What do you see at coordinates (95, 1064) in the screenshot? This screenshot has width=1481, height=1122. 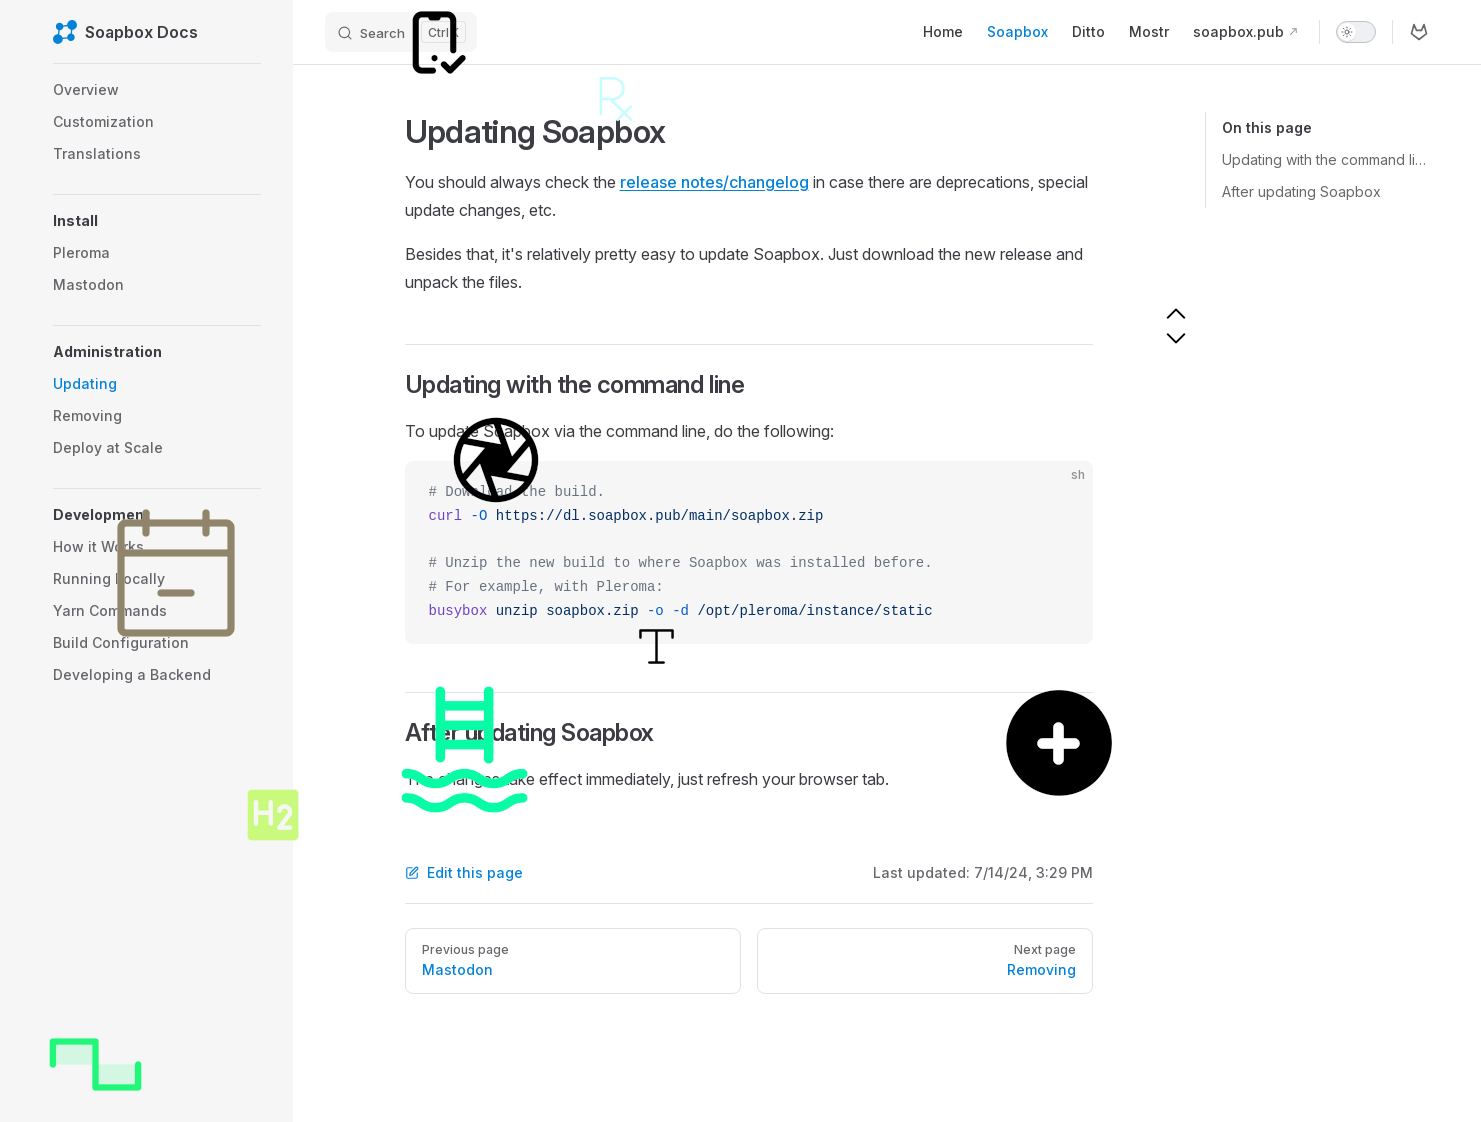 I see `toggle square wave audio signal` at bounding box center [95, 1064].